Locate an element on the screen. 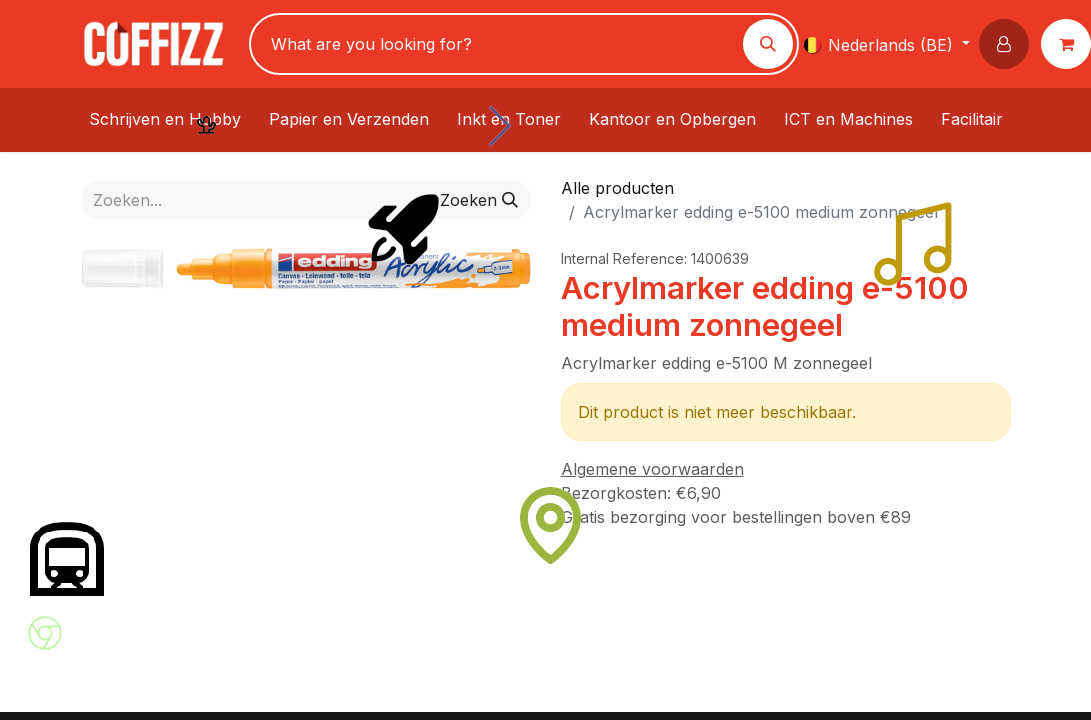  launch or deploy a project is located at coordinates (405, 228).